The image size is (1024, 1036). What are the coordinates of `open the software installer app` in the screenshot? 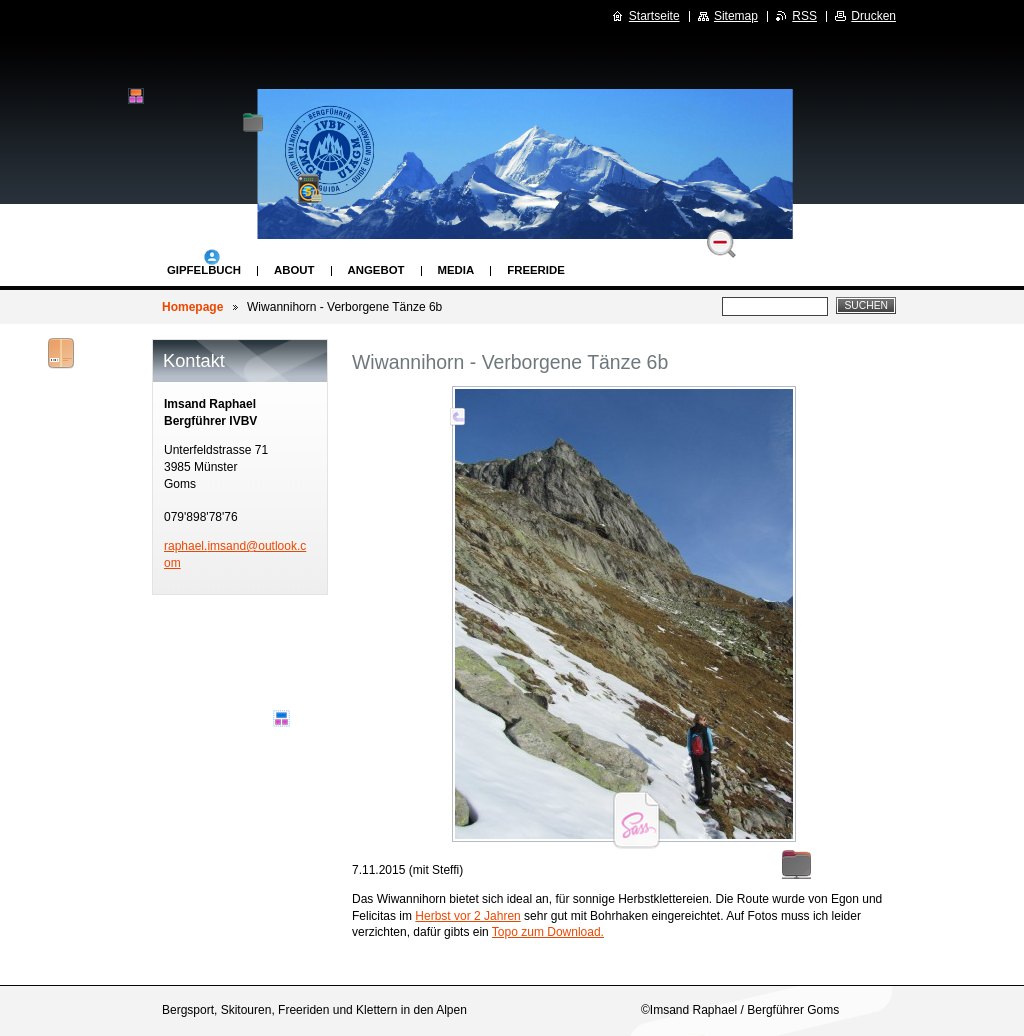 It's located at (61, 353).